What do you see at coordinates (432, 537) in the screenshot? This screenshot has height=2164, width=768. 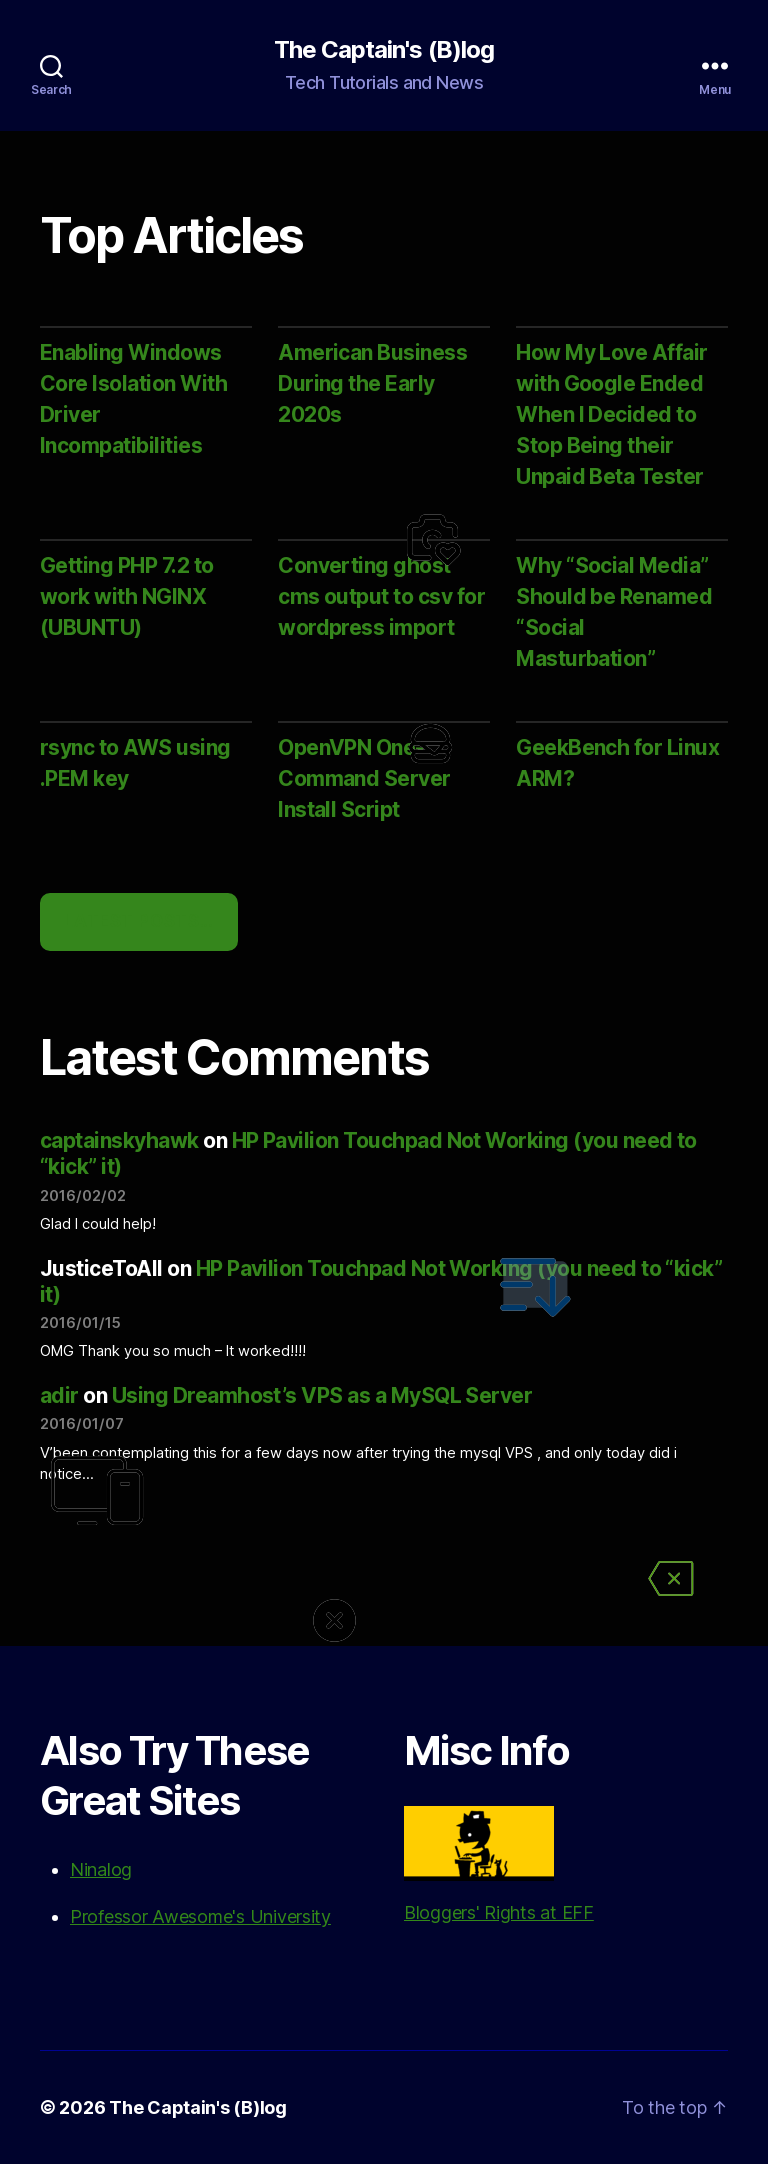 I see `mark photo as favorite` at bounding box center [432, 537].